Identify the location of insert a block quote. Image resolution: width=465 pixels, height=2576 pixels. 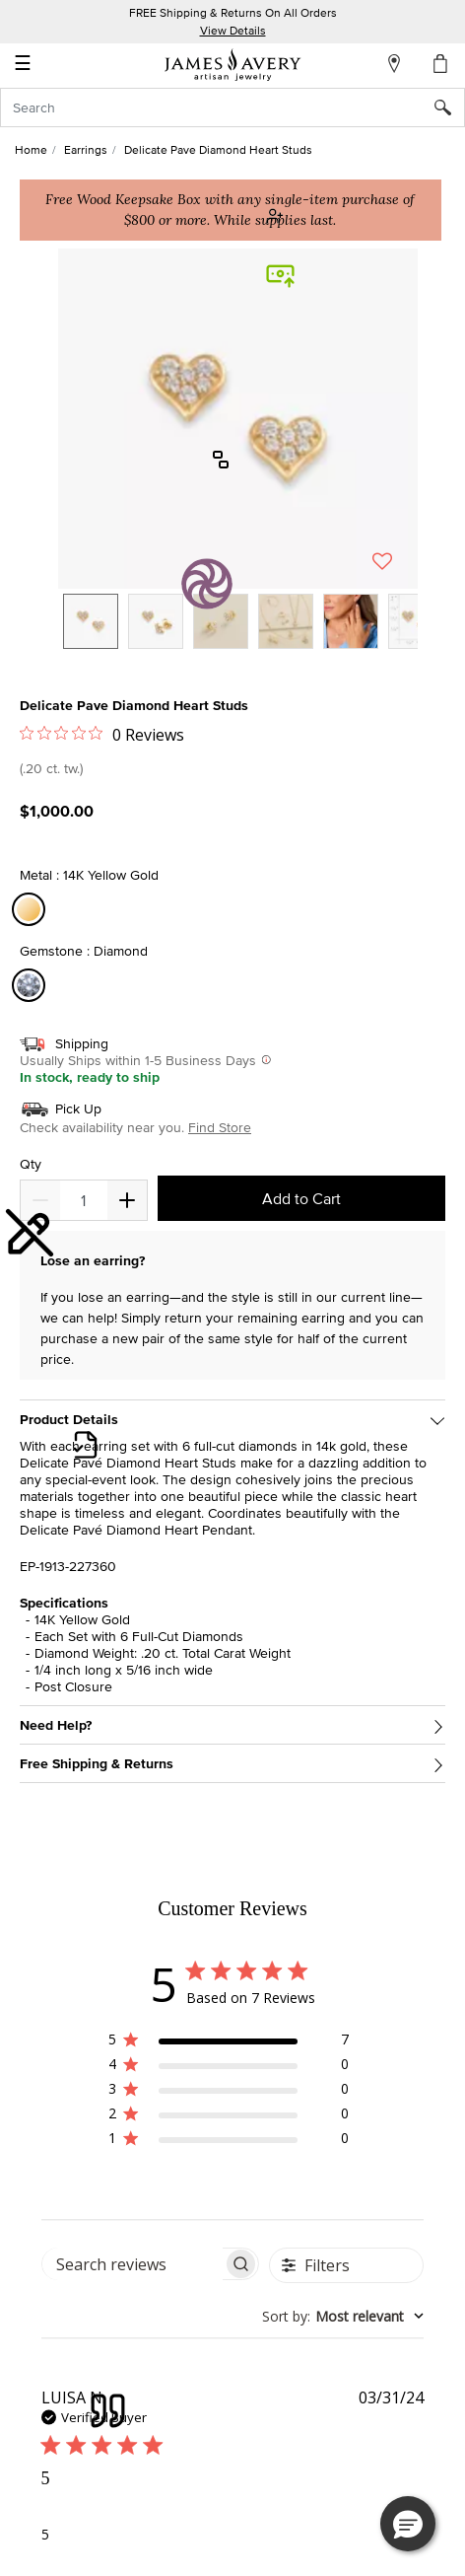
(107, 2410).